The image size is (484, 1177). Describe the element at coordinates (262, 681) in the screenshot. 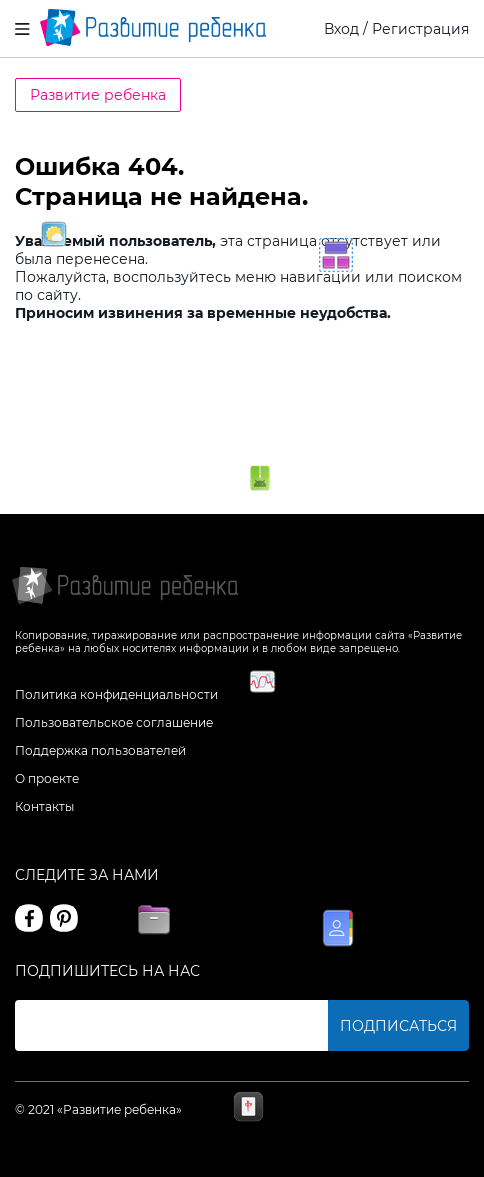

I see `view power usage statistics and graphs` at that location.